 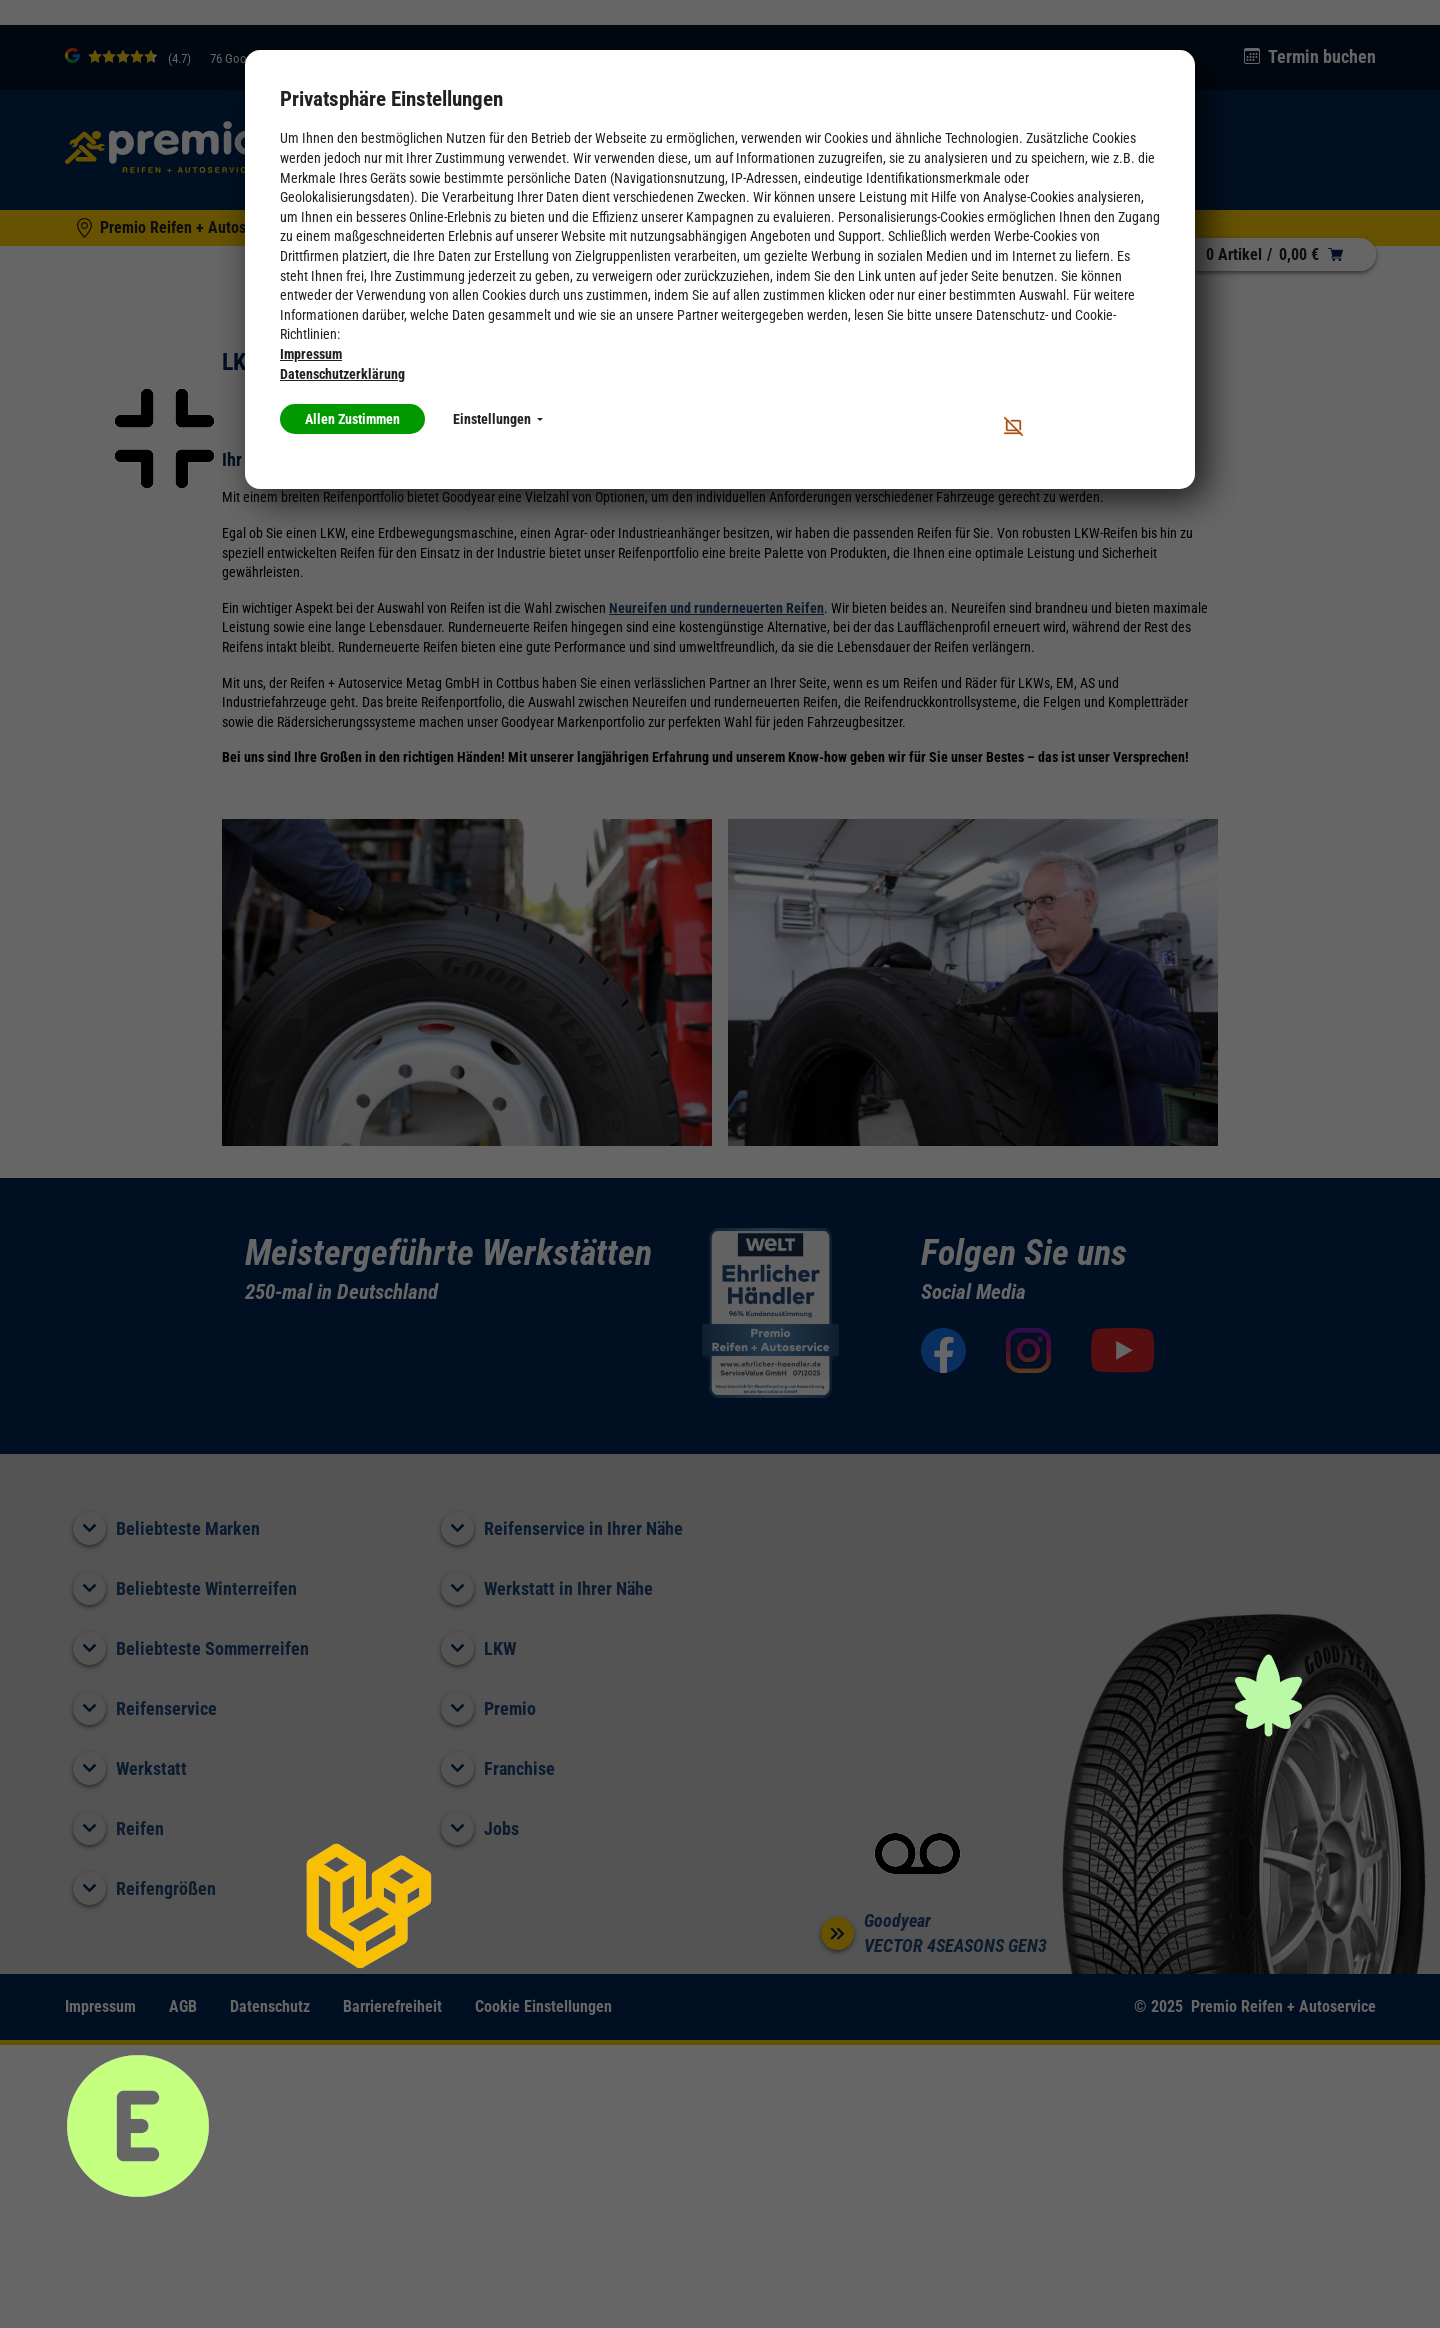 What do you see at coordinates (917, 1853) in the screenshot?
I see `access voicemail messages` at bounding box center [917, 1853].